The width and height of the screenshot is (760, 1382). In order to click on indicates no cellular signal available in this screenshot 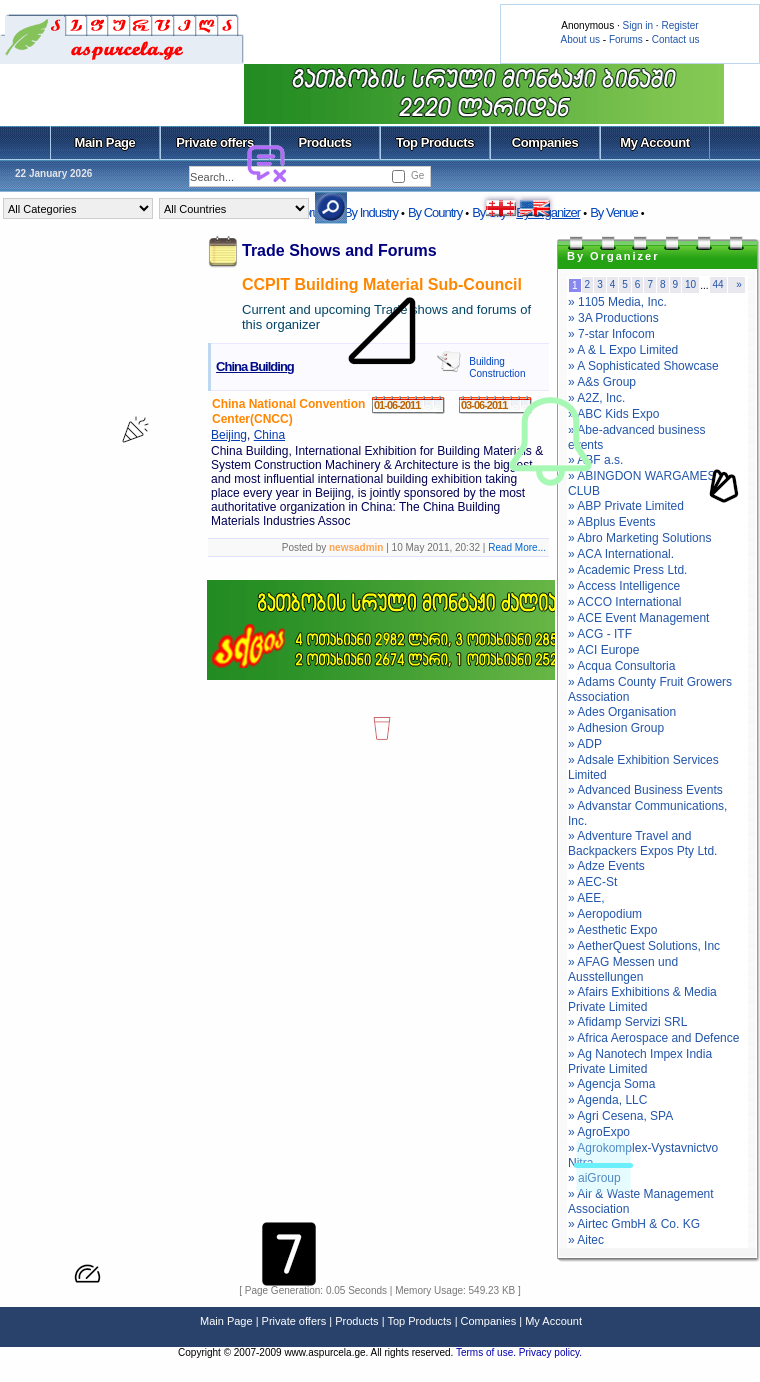, I will do `click(387, 333)`.